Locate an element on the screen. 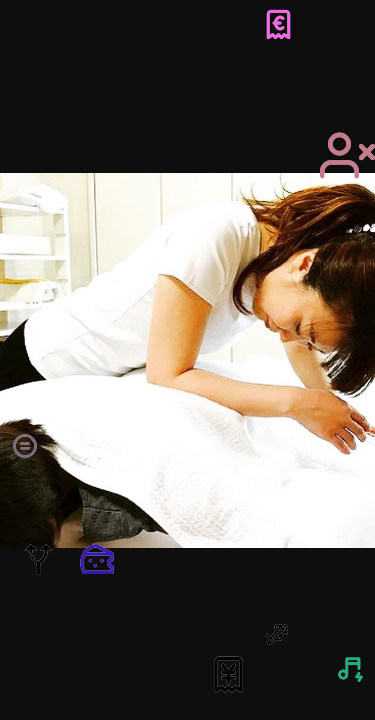 The width and height of the screenshot is (375, 720). access sewing or craft tools is located at coordinates (277, 634).